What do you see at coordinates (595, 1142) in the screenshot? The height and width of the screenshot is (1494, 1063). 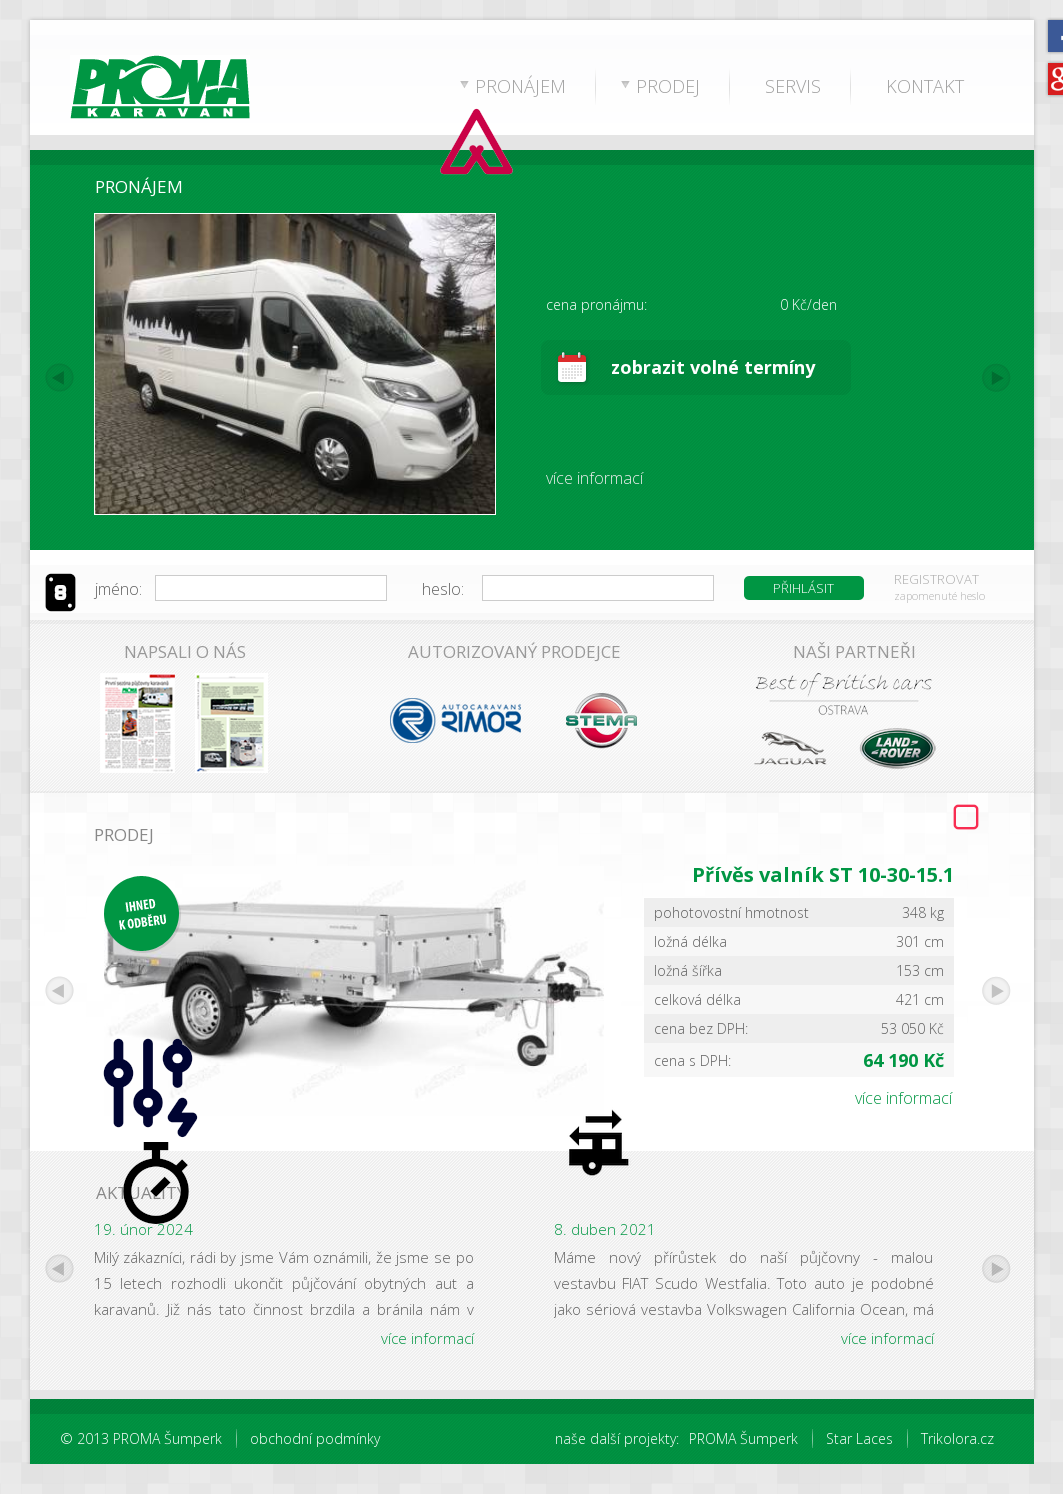 I see `indicates RV hookup amenities available` at bounding box center [595, 1142].